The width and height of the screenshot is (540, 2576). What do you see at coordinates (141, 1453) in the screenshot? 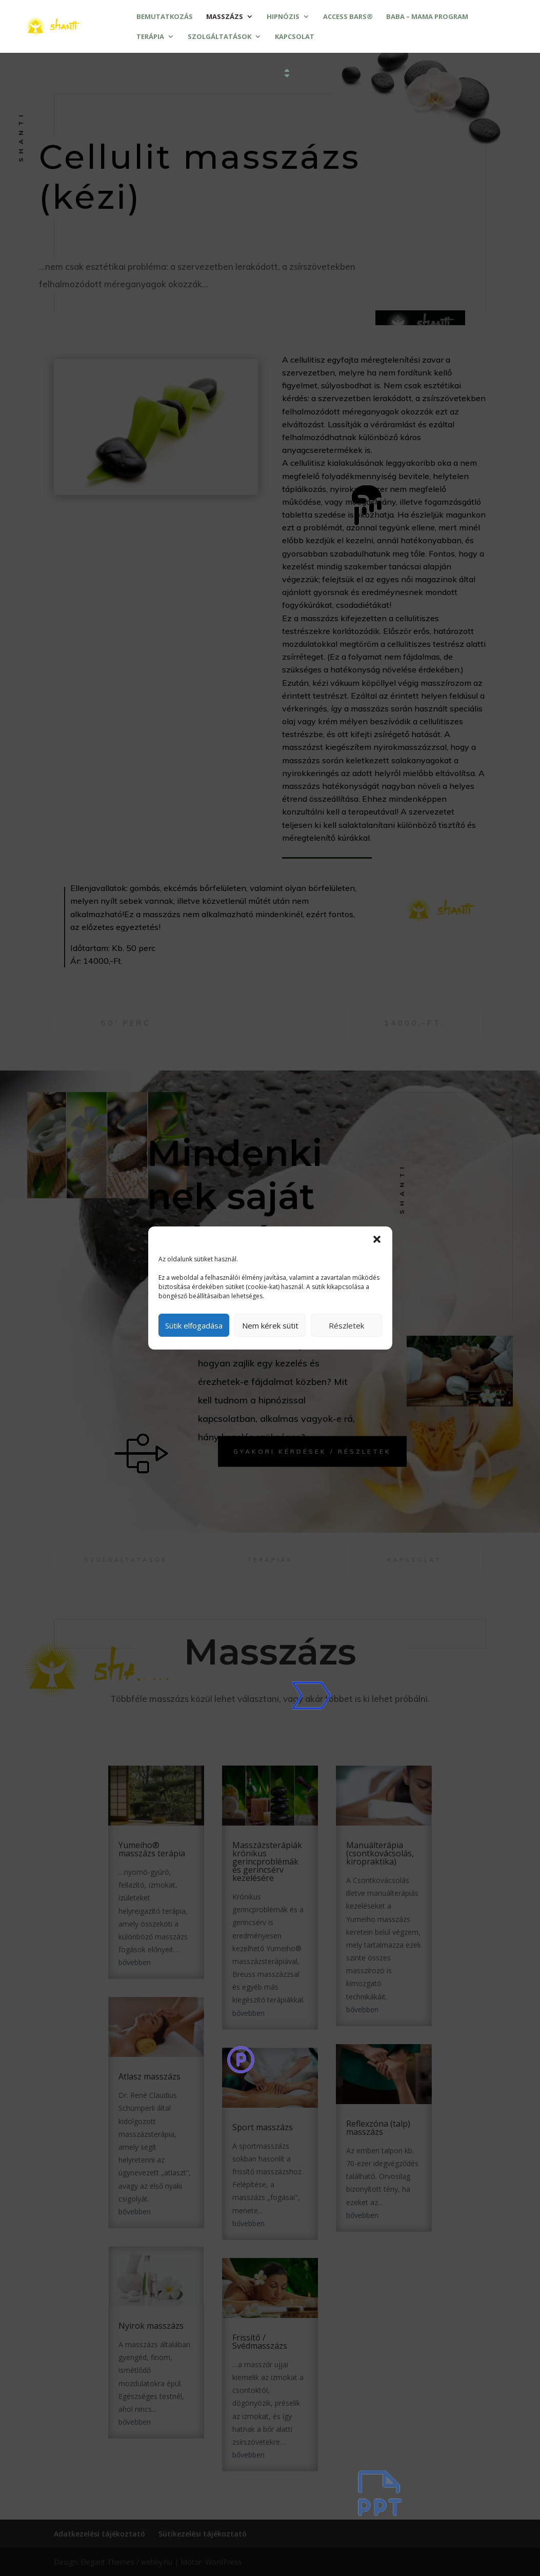
I see `connect a USB device` at bounding box center [141, 1453].